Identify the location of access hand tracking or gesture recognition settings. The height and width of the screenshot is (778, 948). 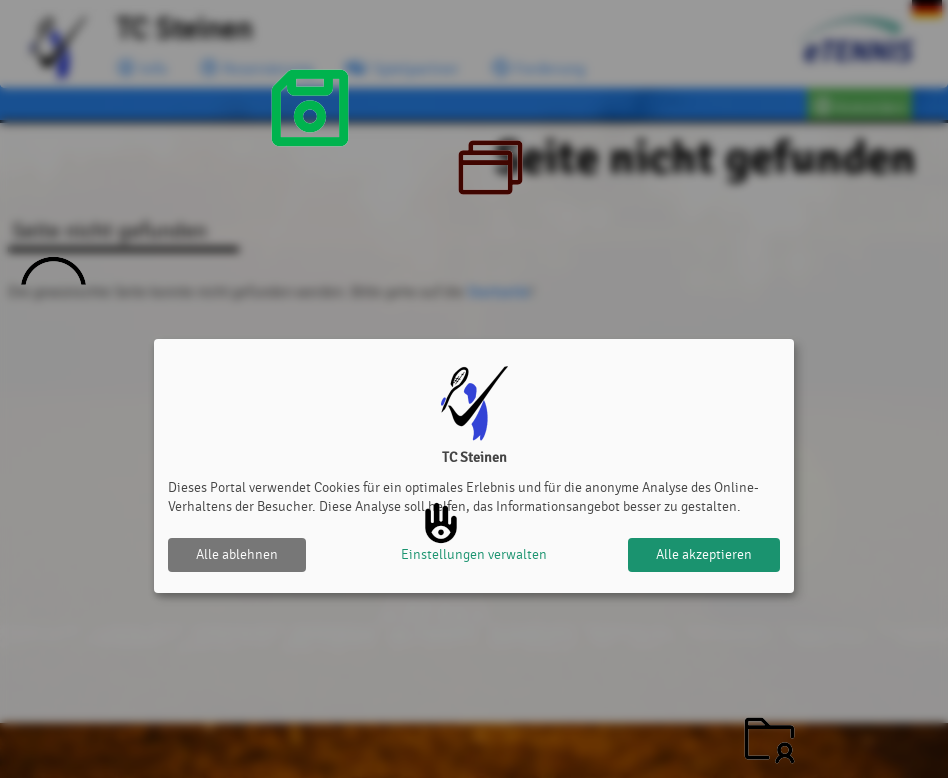
(441, 523).